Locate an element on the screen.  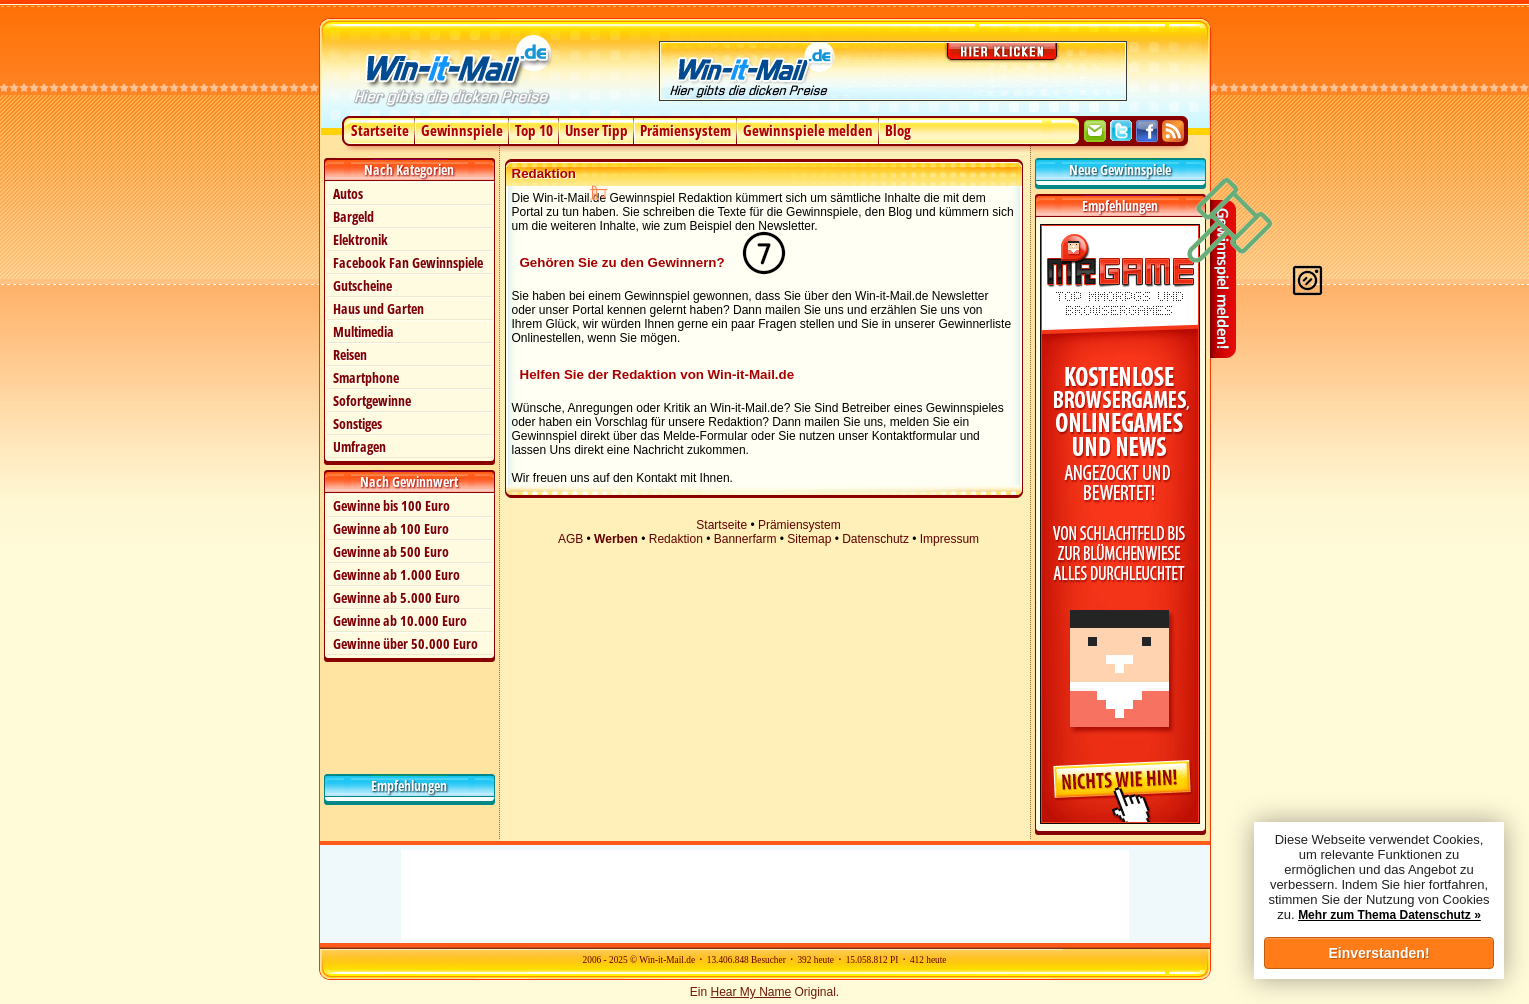
access laundry or washing machine controls is located at coordinates (1307, 280).